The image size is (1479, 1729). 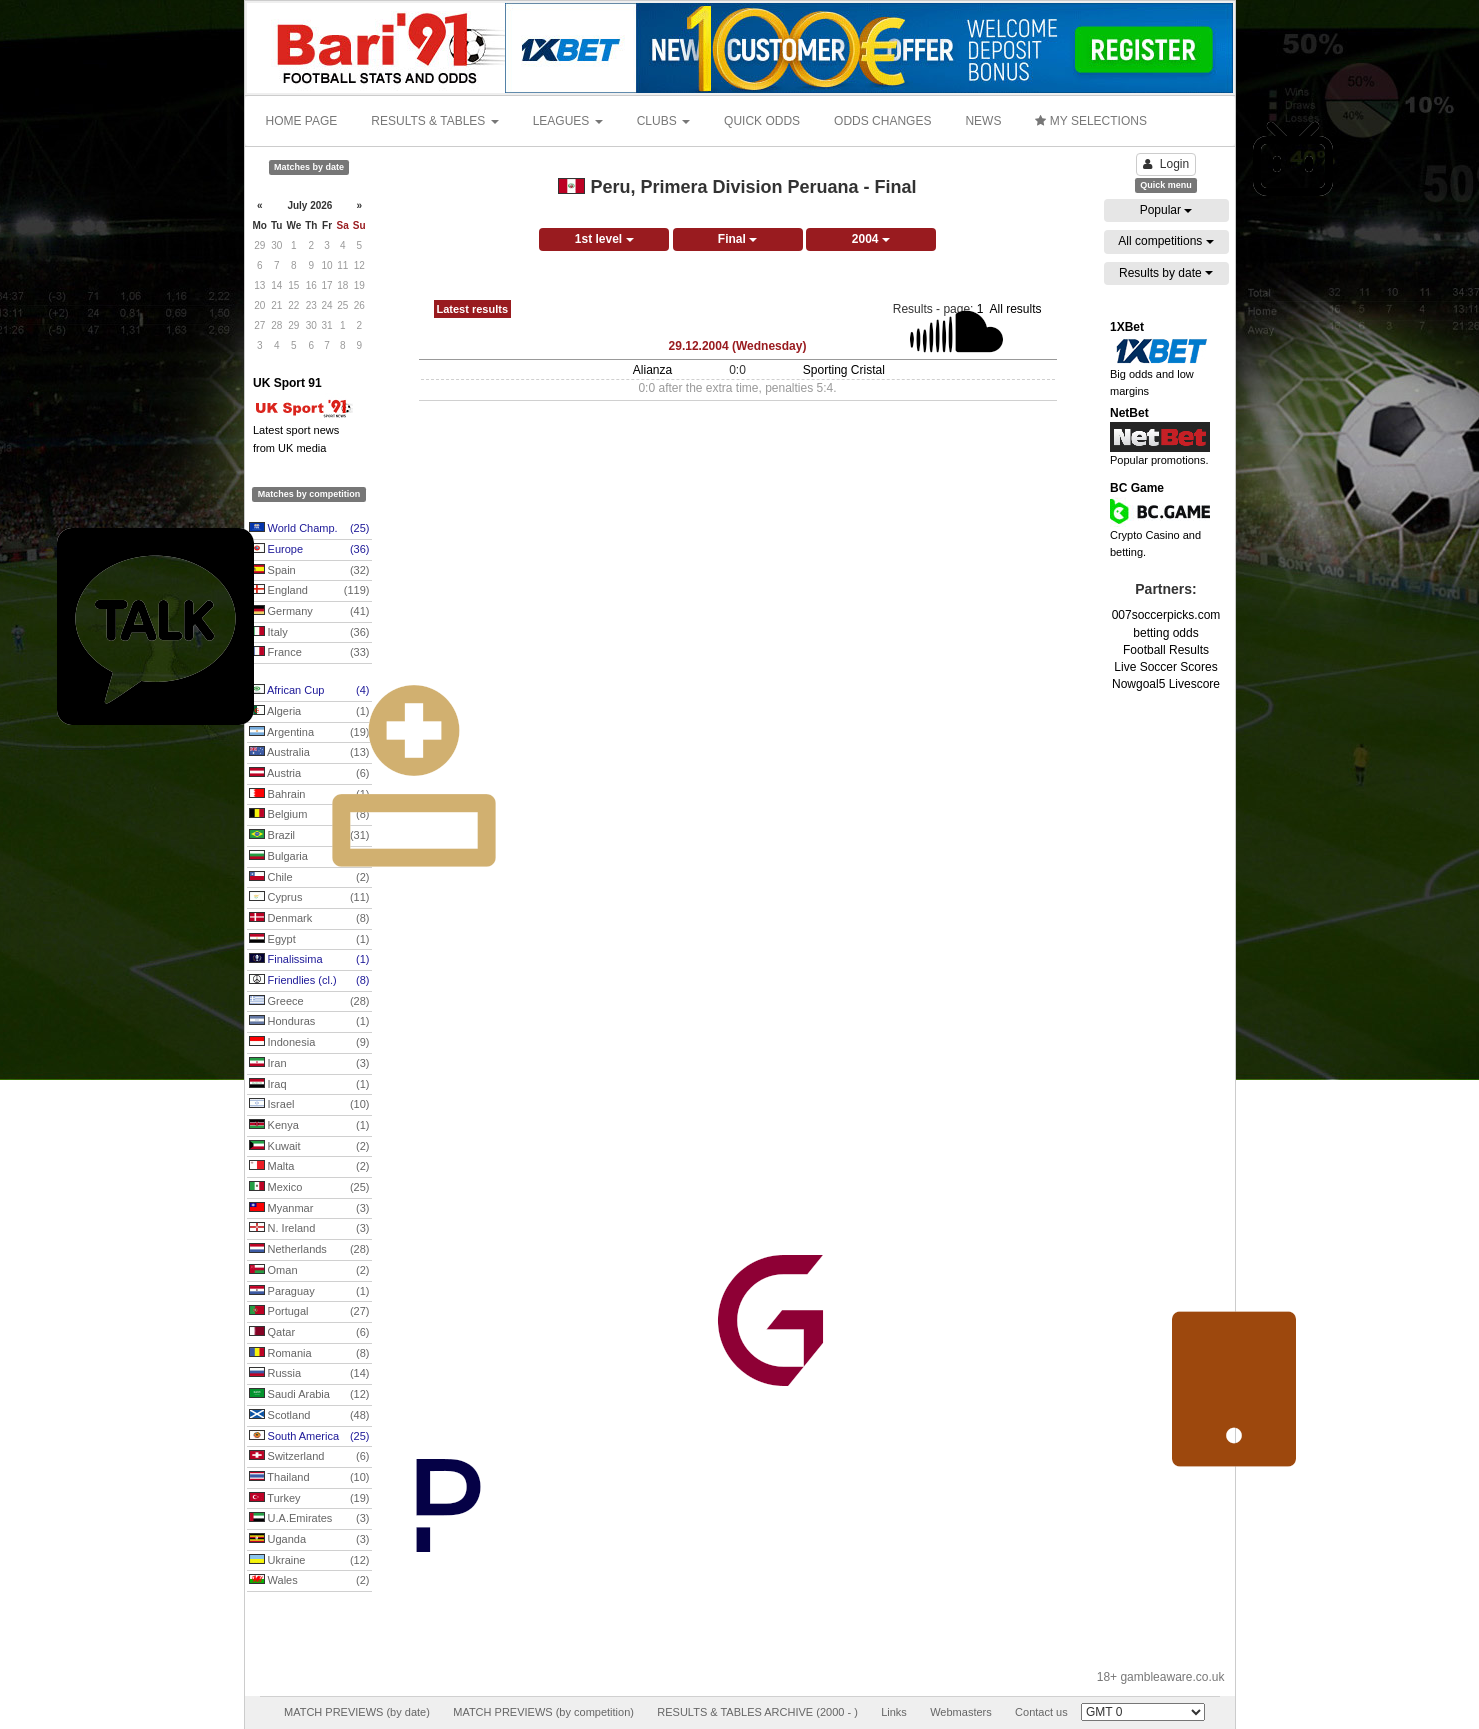 What do you see at coordinates (770, 1320) in the screenshot?
I see `visit the Great Learning website or platform` at bounding box center [770, 1320].